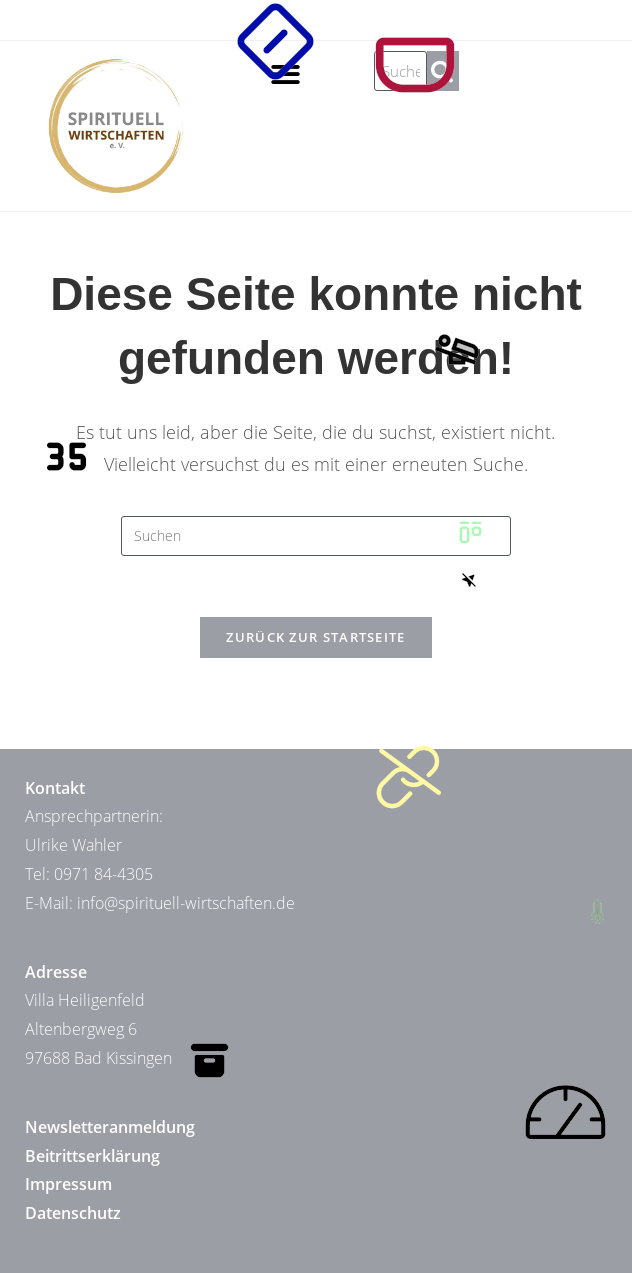 The image size is (632, 1273). What do you see at coordinates (408, 777) in the screenshot?
I see `remove a hyperlink` at bounding box center [408, 777].